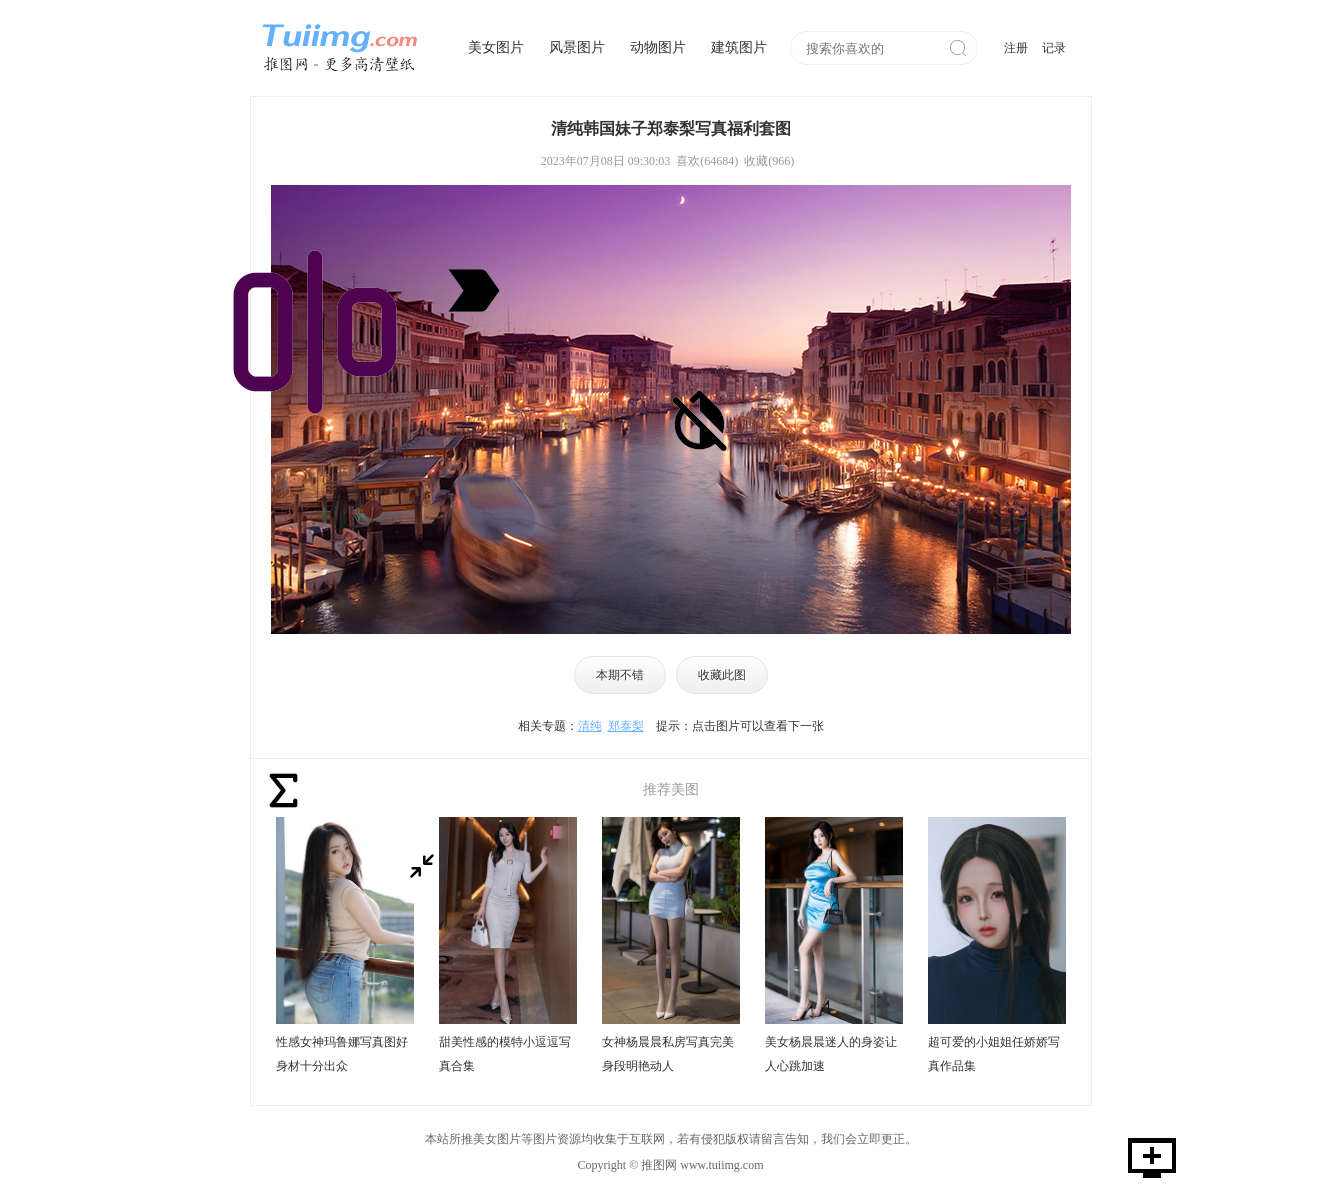 The image size is (1341, 1196). What do you see at coordinates (699, 419) in the screenshot?
I see `disable color inversion mode` at bounding box center [699, 419].